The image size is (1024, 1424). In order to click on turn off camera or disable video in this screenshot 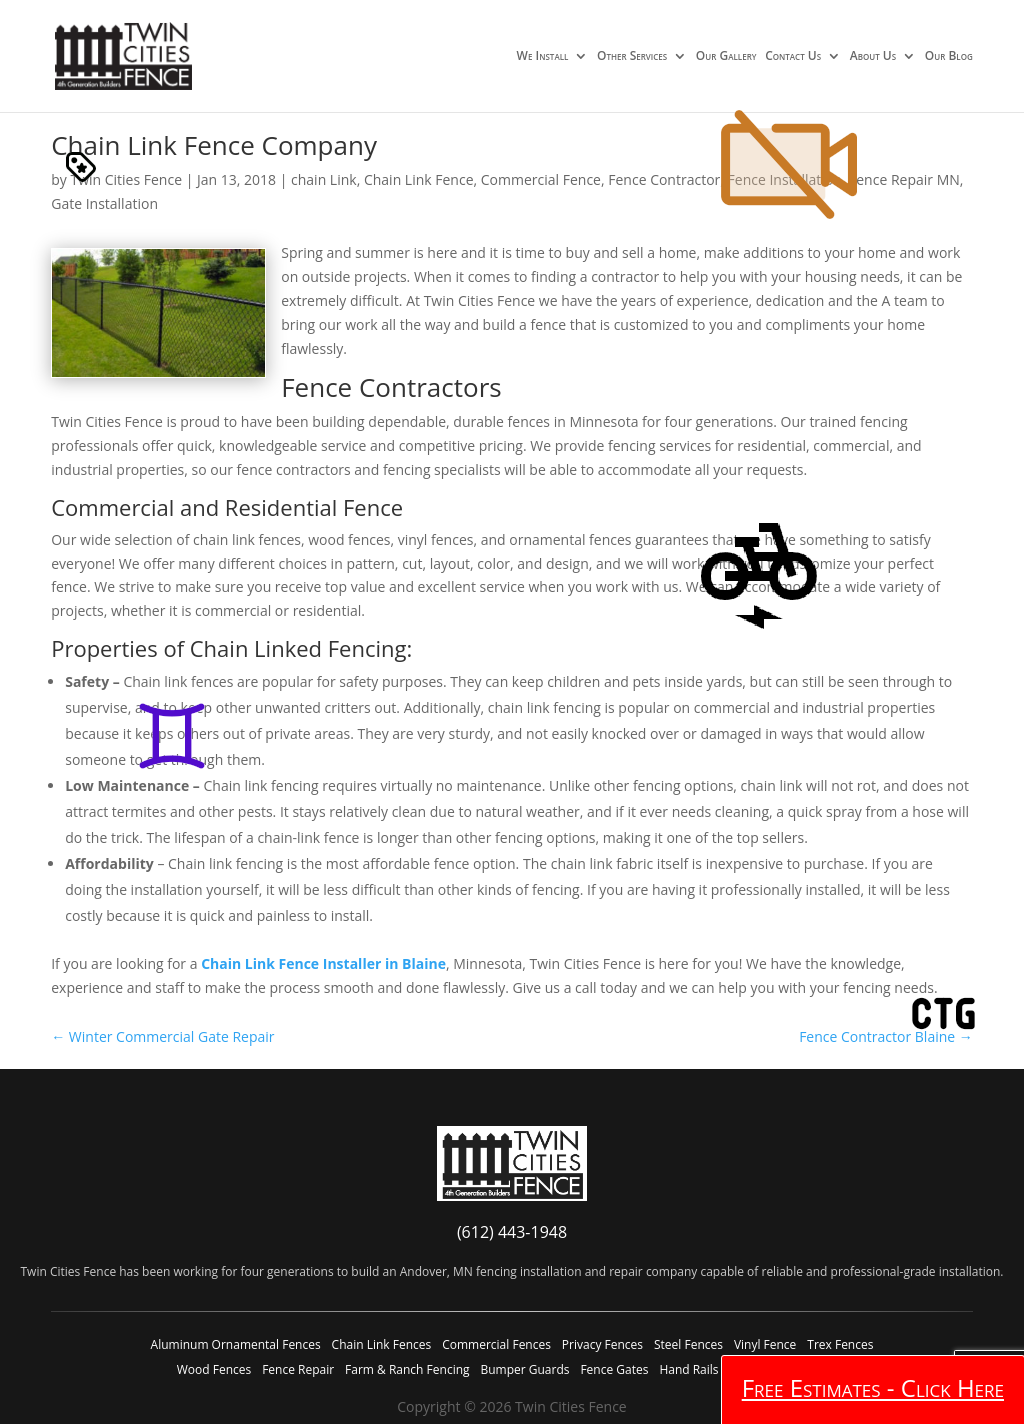, I will do `click(784, 164)`.